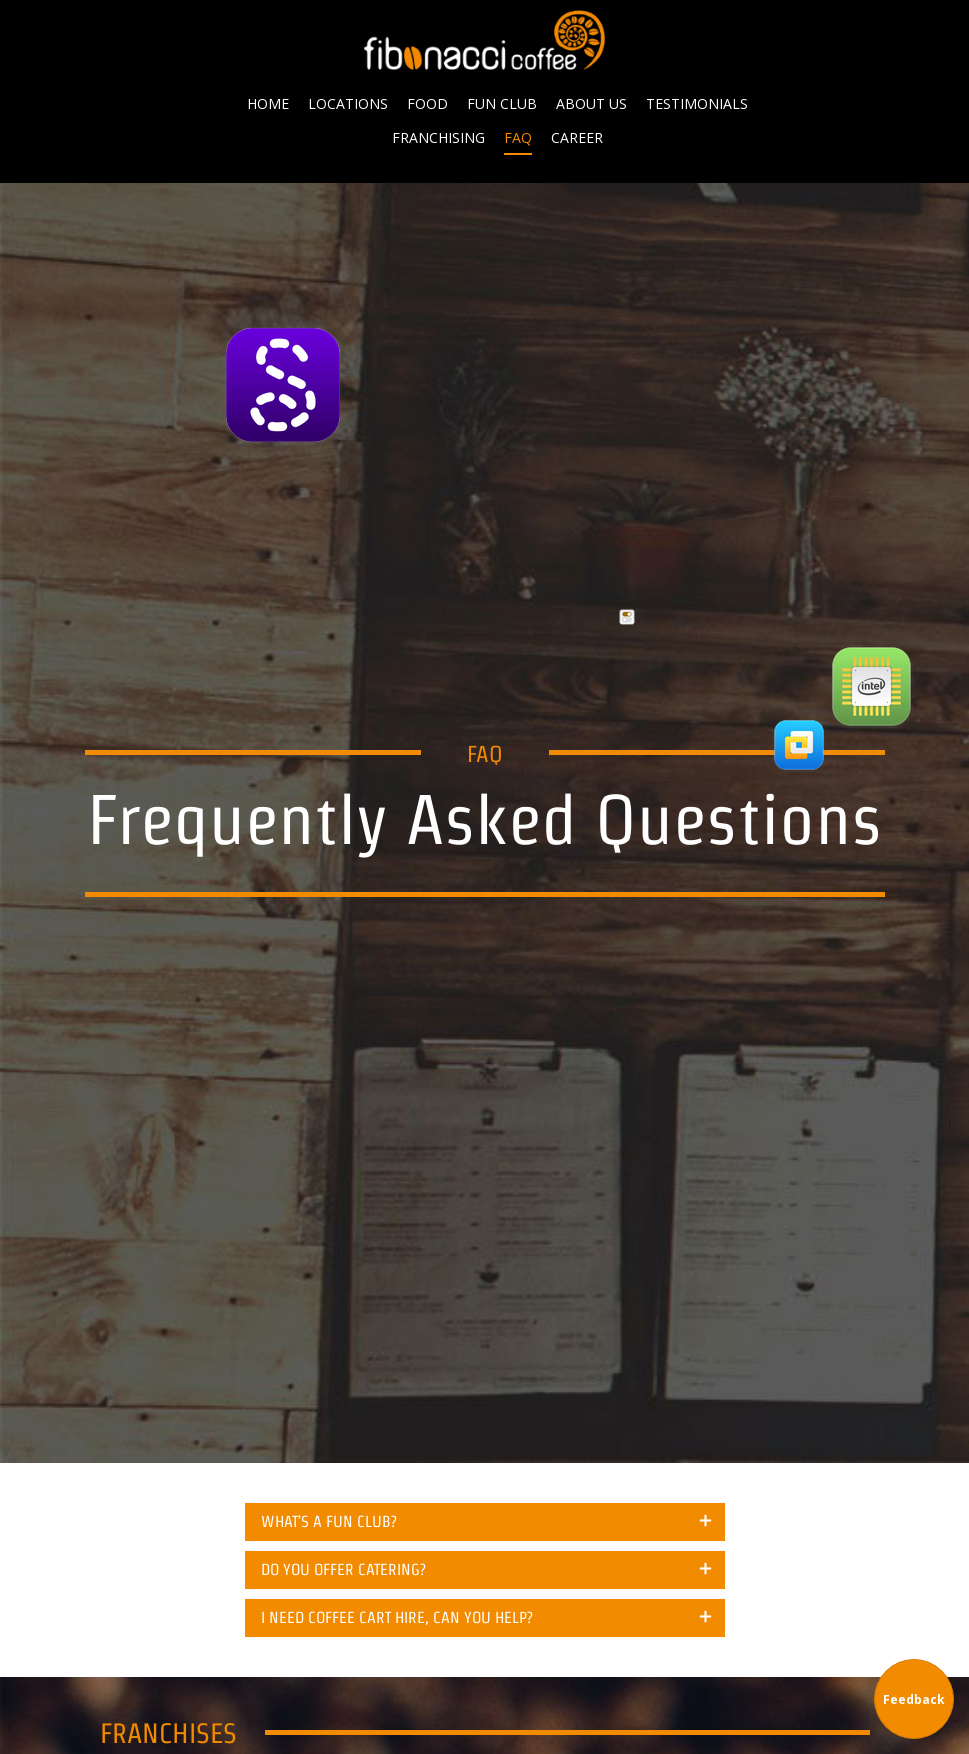 The height and width of the screenshot is (1754, 969). I want to click on open vmware workstation, so click(799, 745).